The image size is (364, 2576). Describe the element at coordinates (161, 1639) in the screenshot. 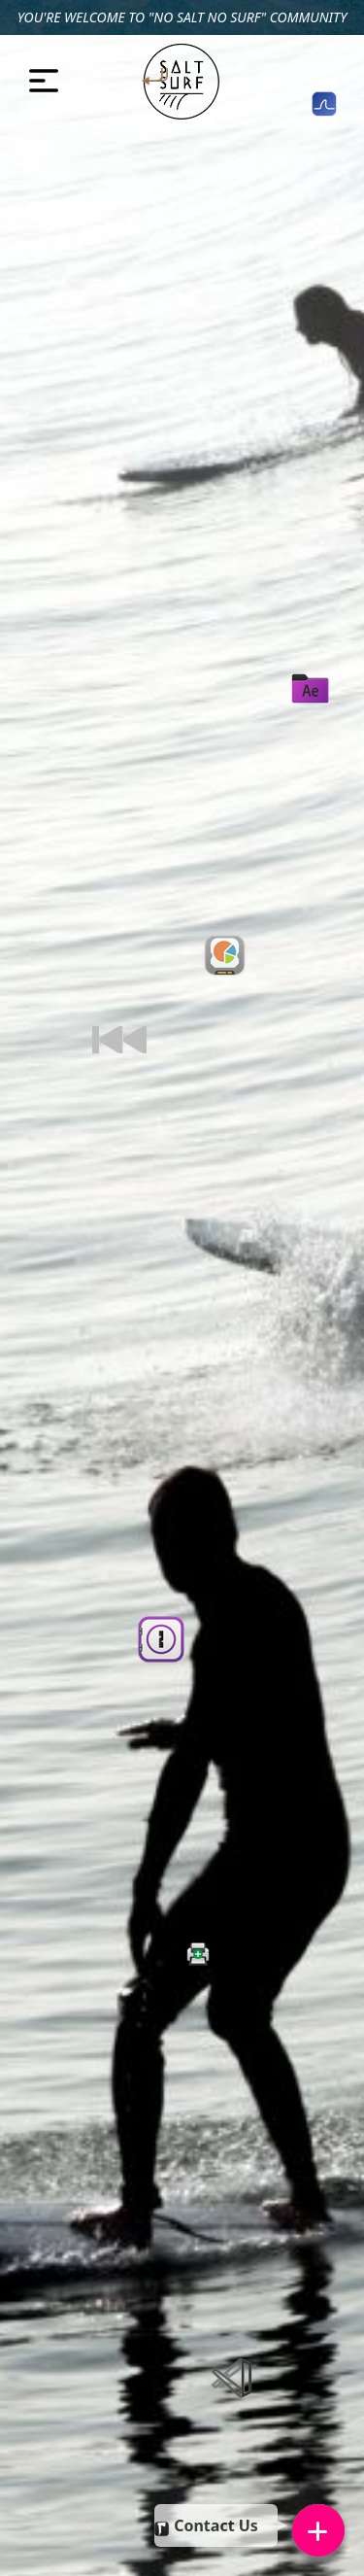

I see `open the Secrets password manager app` at that location.